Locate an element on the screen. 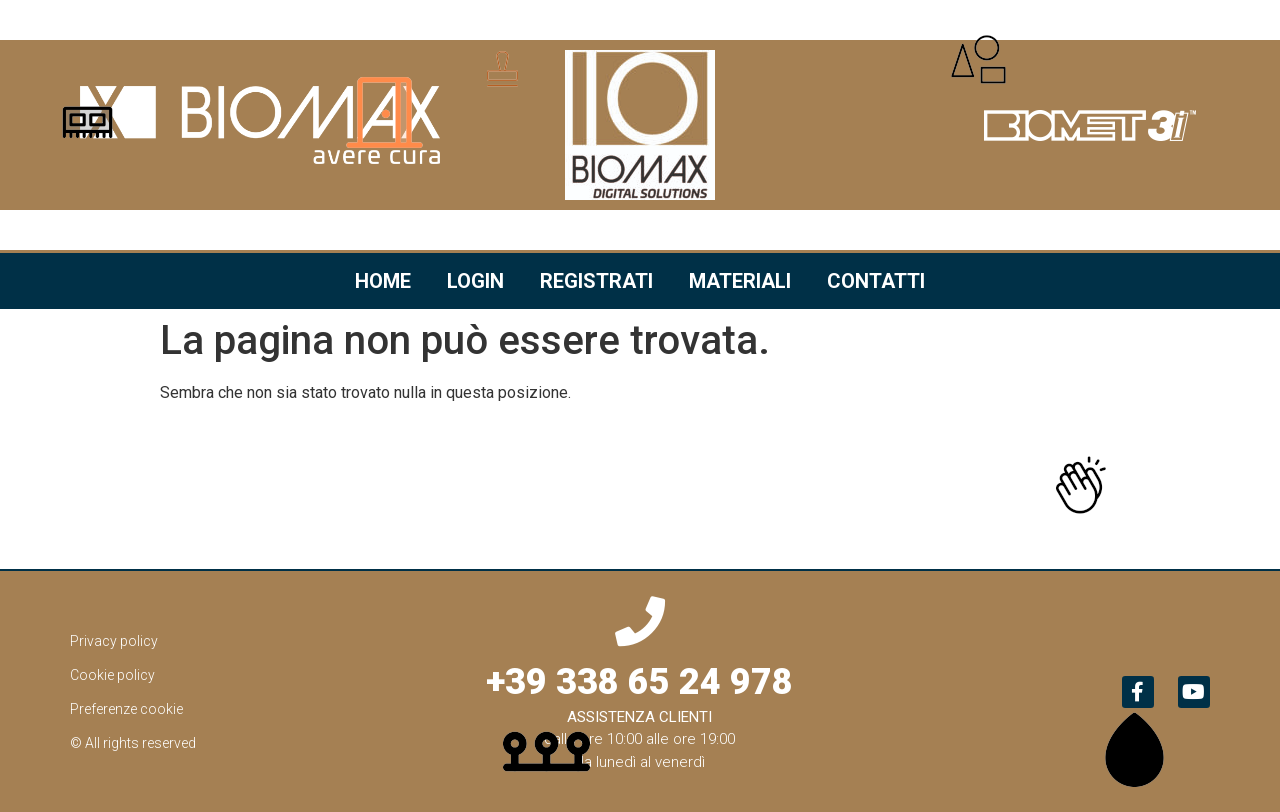 This screenshot has width=1280, height=812. access shape tools or drawing options is located at coordinates (979, 61).